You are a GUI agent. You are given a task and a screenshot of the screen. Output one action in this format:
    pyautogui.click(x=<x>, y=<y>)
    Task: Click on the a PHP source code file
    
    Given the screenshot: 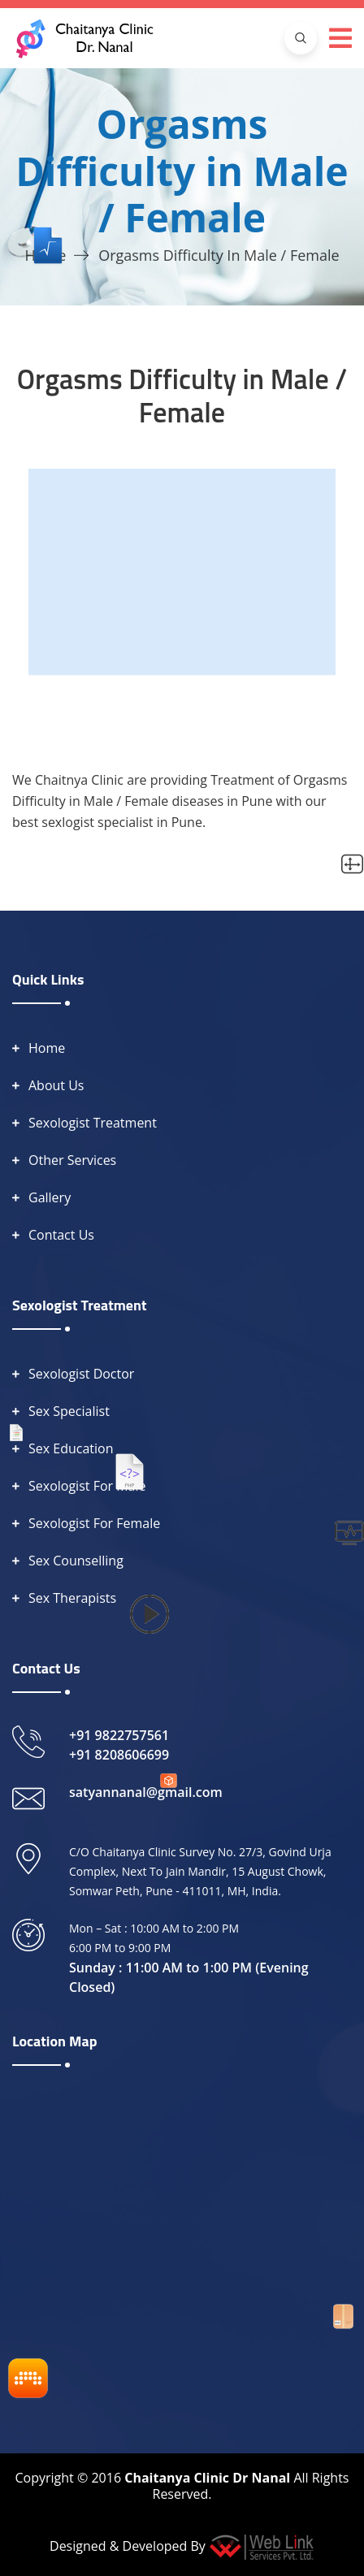 What is the action you would take?
    pyautogui.click(x=129, y=1472)
    